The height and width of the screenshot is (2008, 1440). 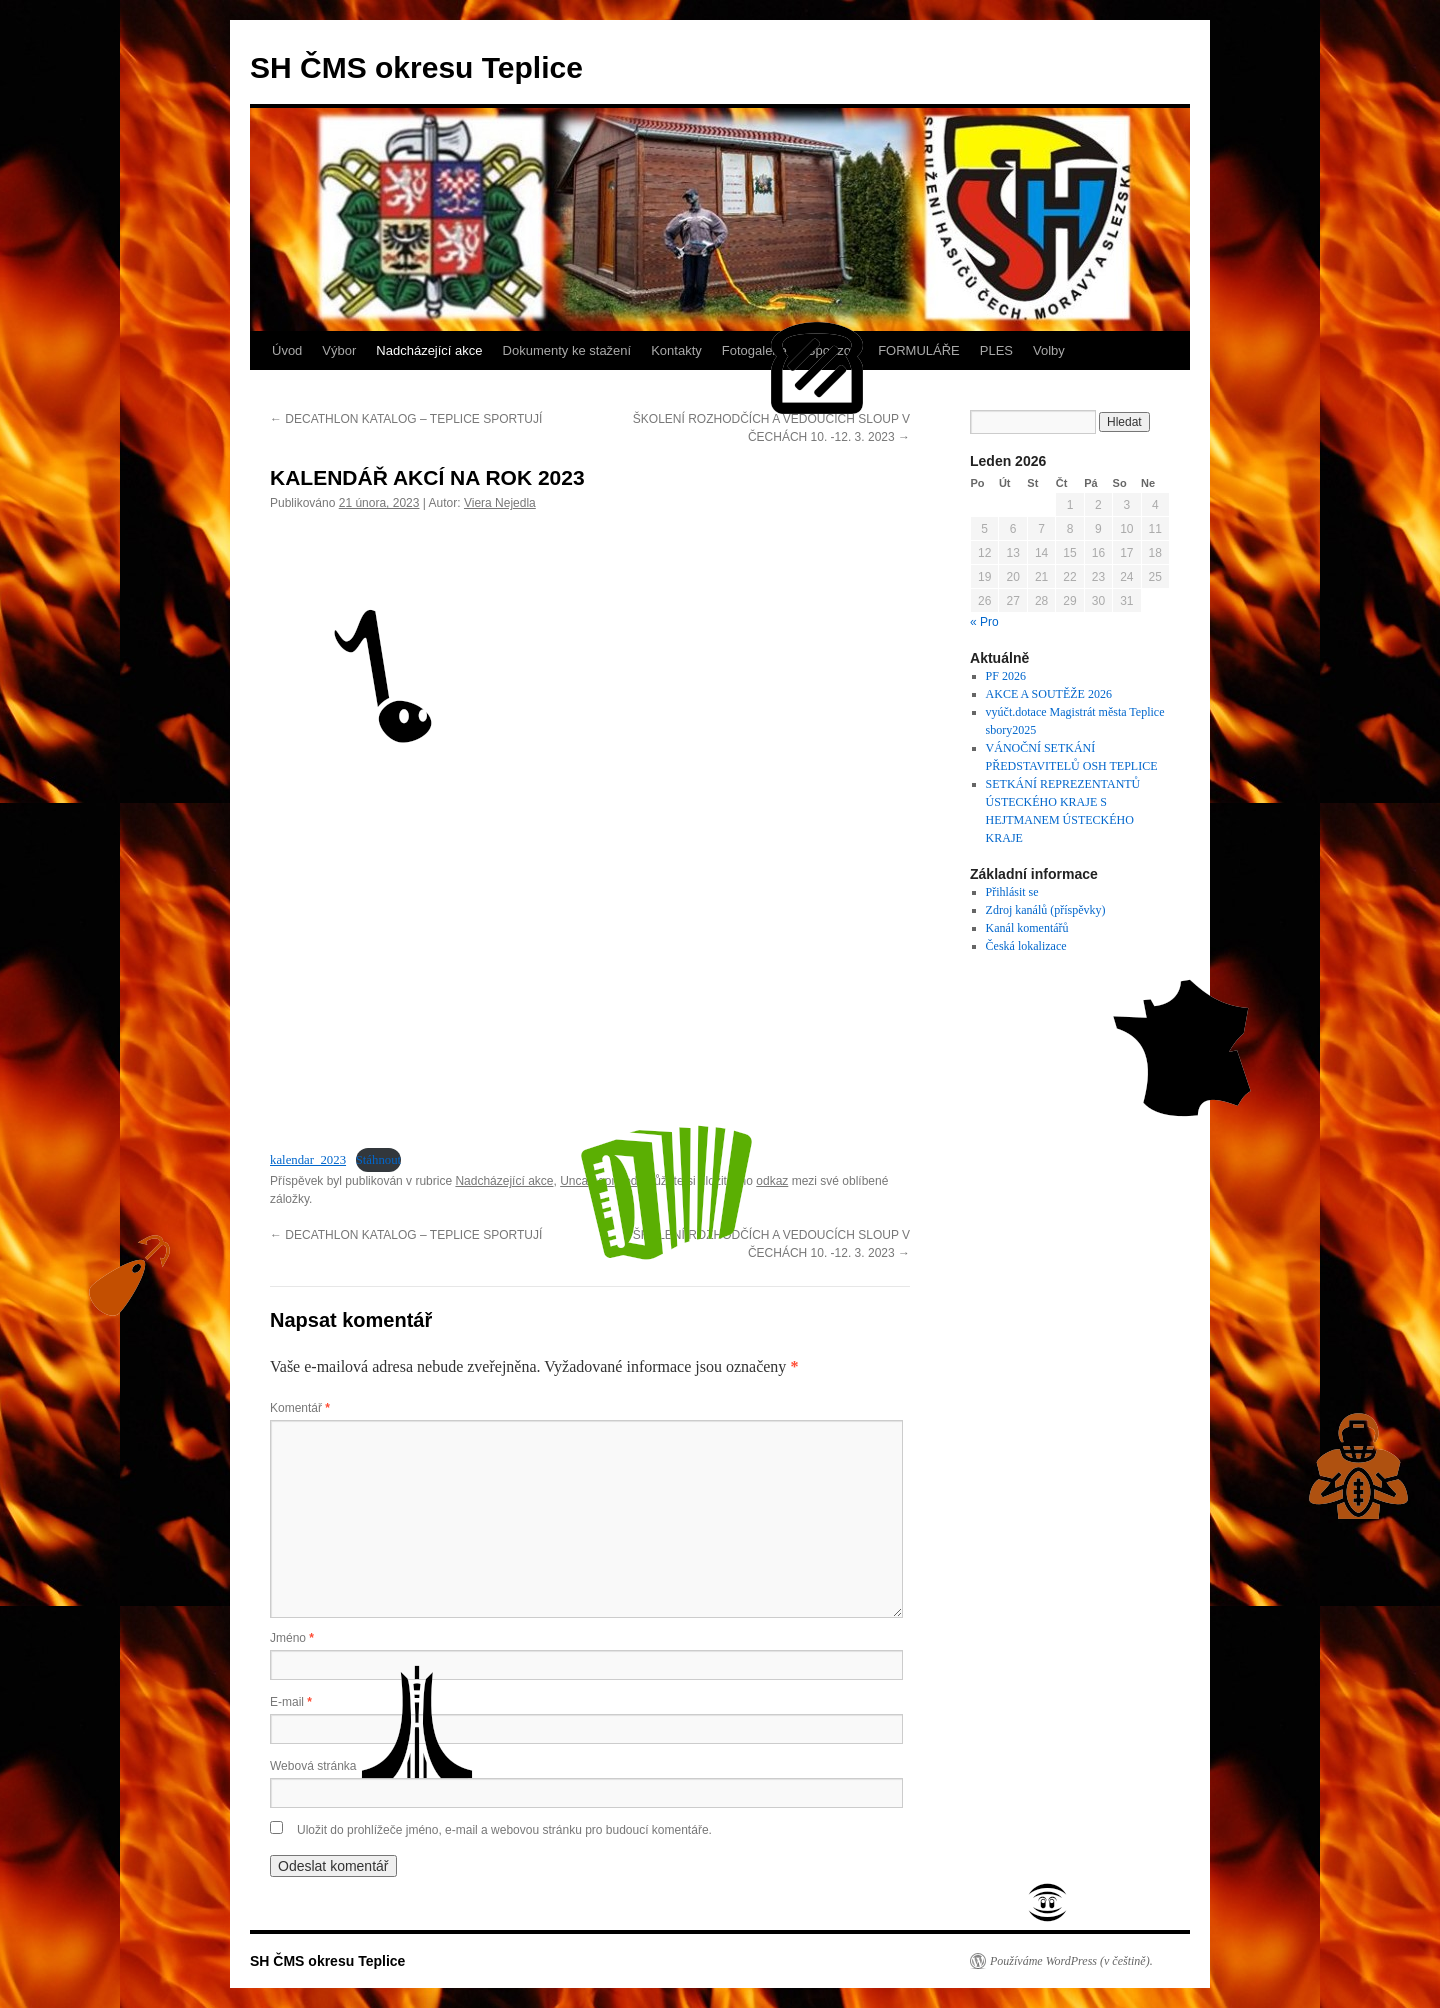 I want to click on toast or burn food item in a cooking game, so click(x=817, y=368).